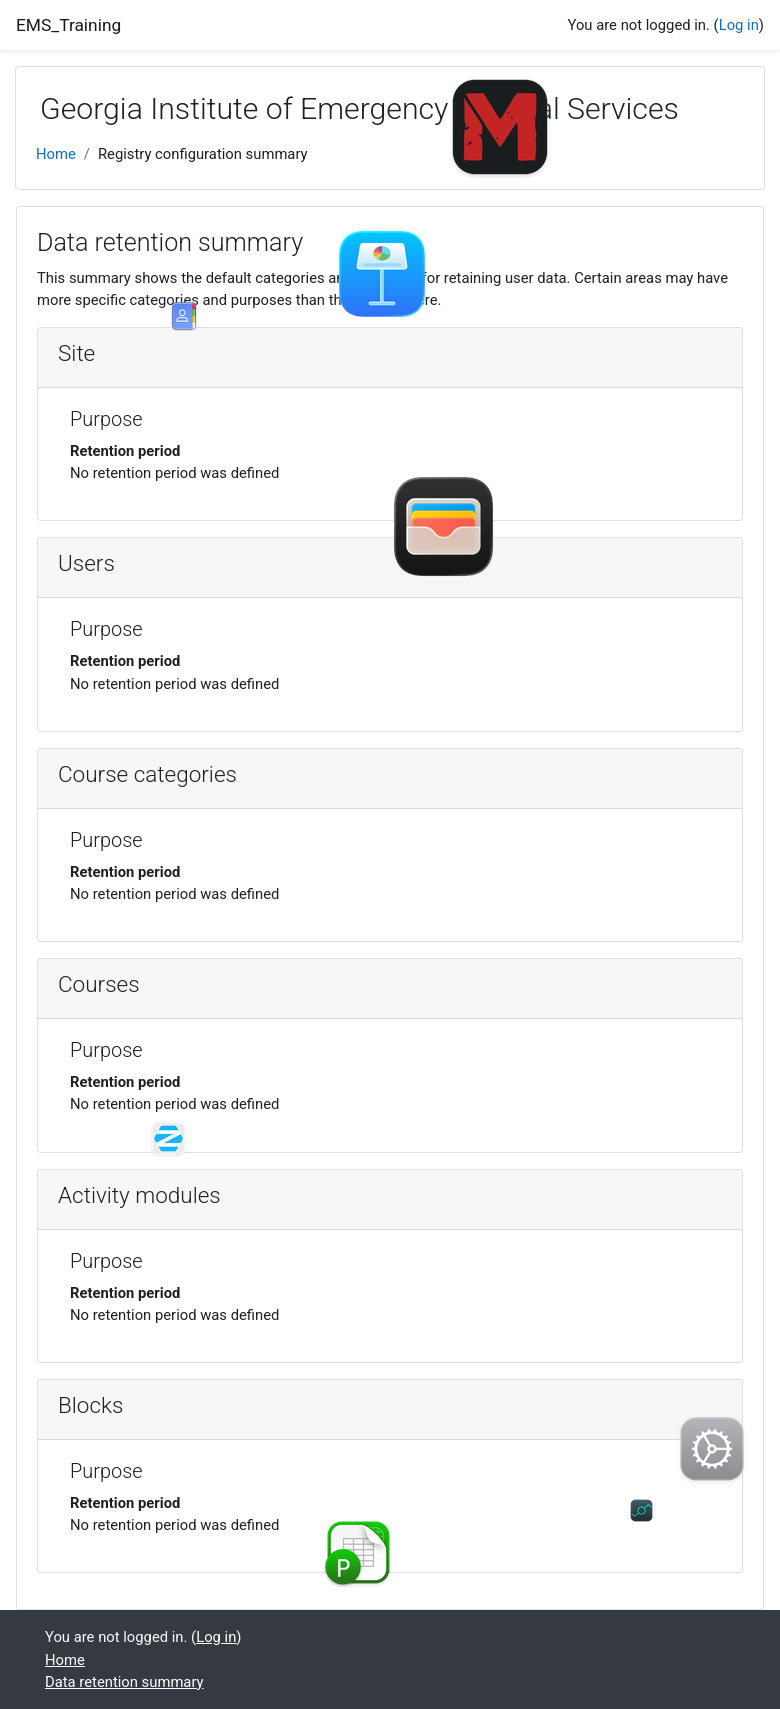 The image size is (780, 1709). What do you see at coordinates (443, 526) in the screenshot?
I see `open kwallet password manager` at bounding box center [443, 526].